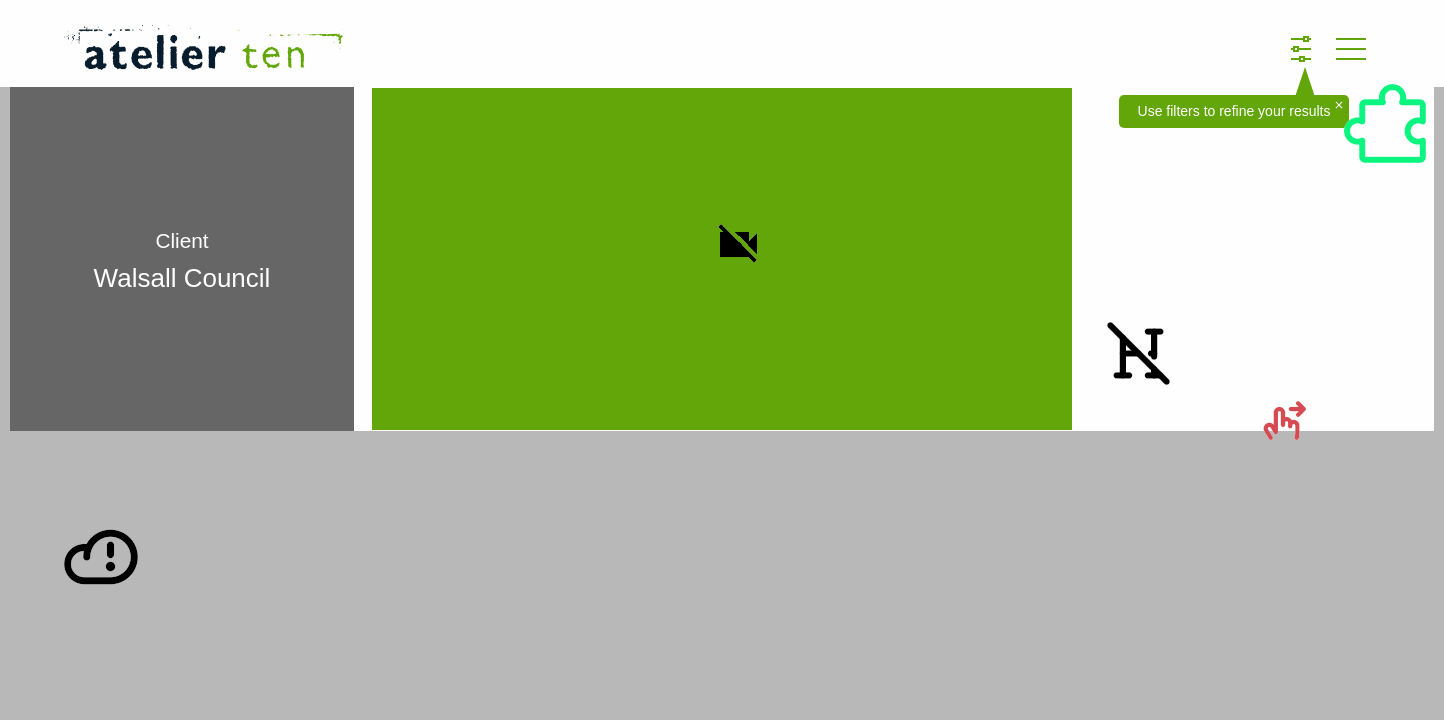  I want to click on disable heading formatting, so click(1138, 353).